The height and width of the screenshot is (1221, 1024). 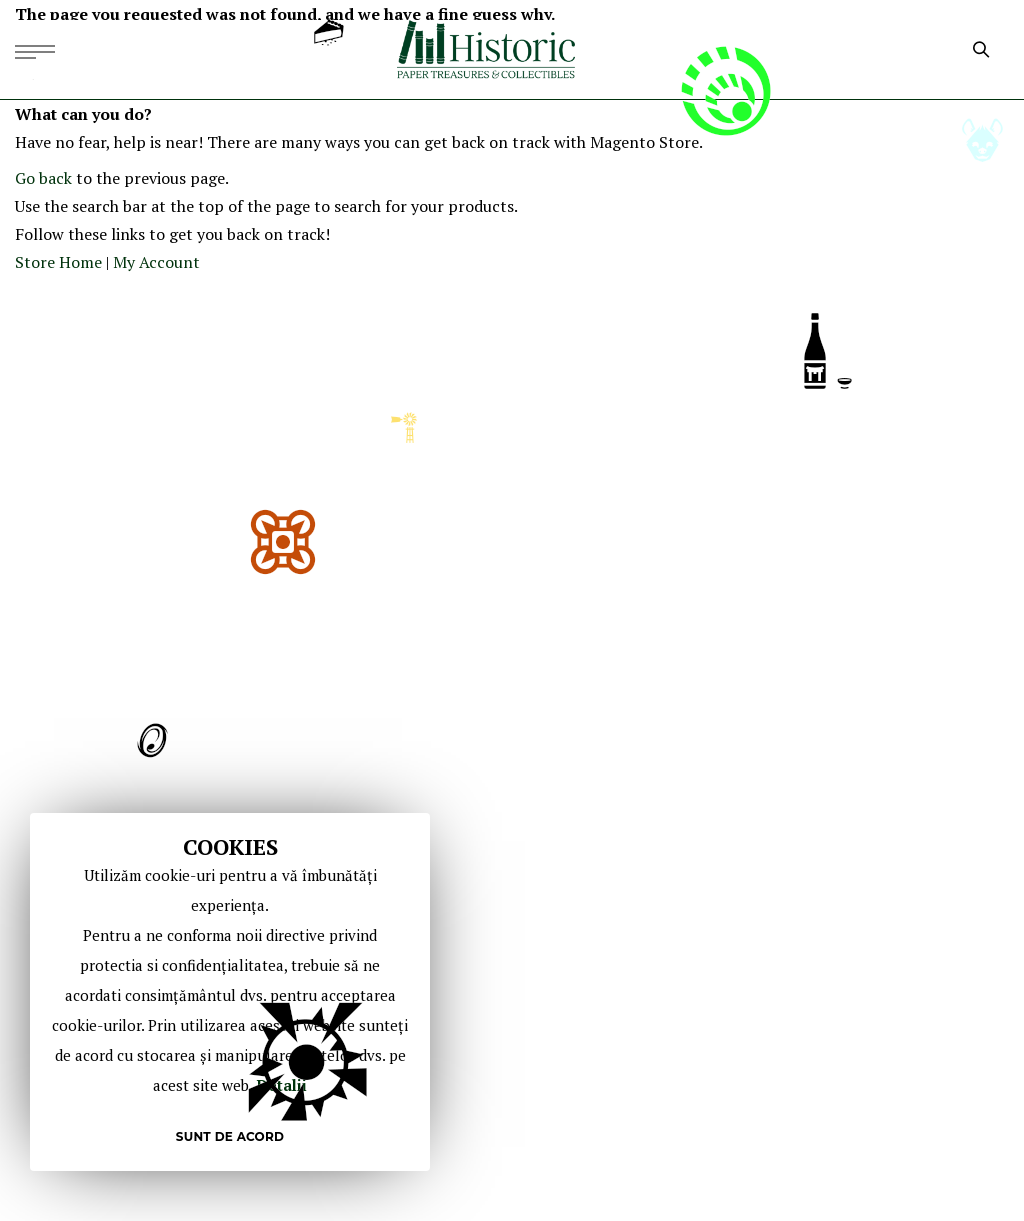 I want to click on access a portal or gateway feature, so click(x=152, y=740).